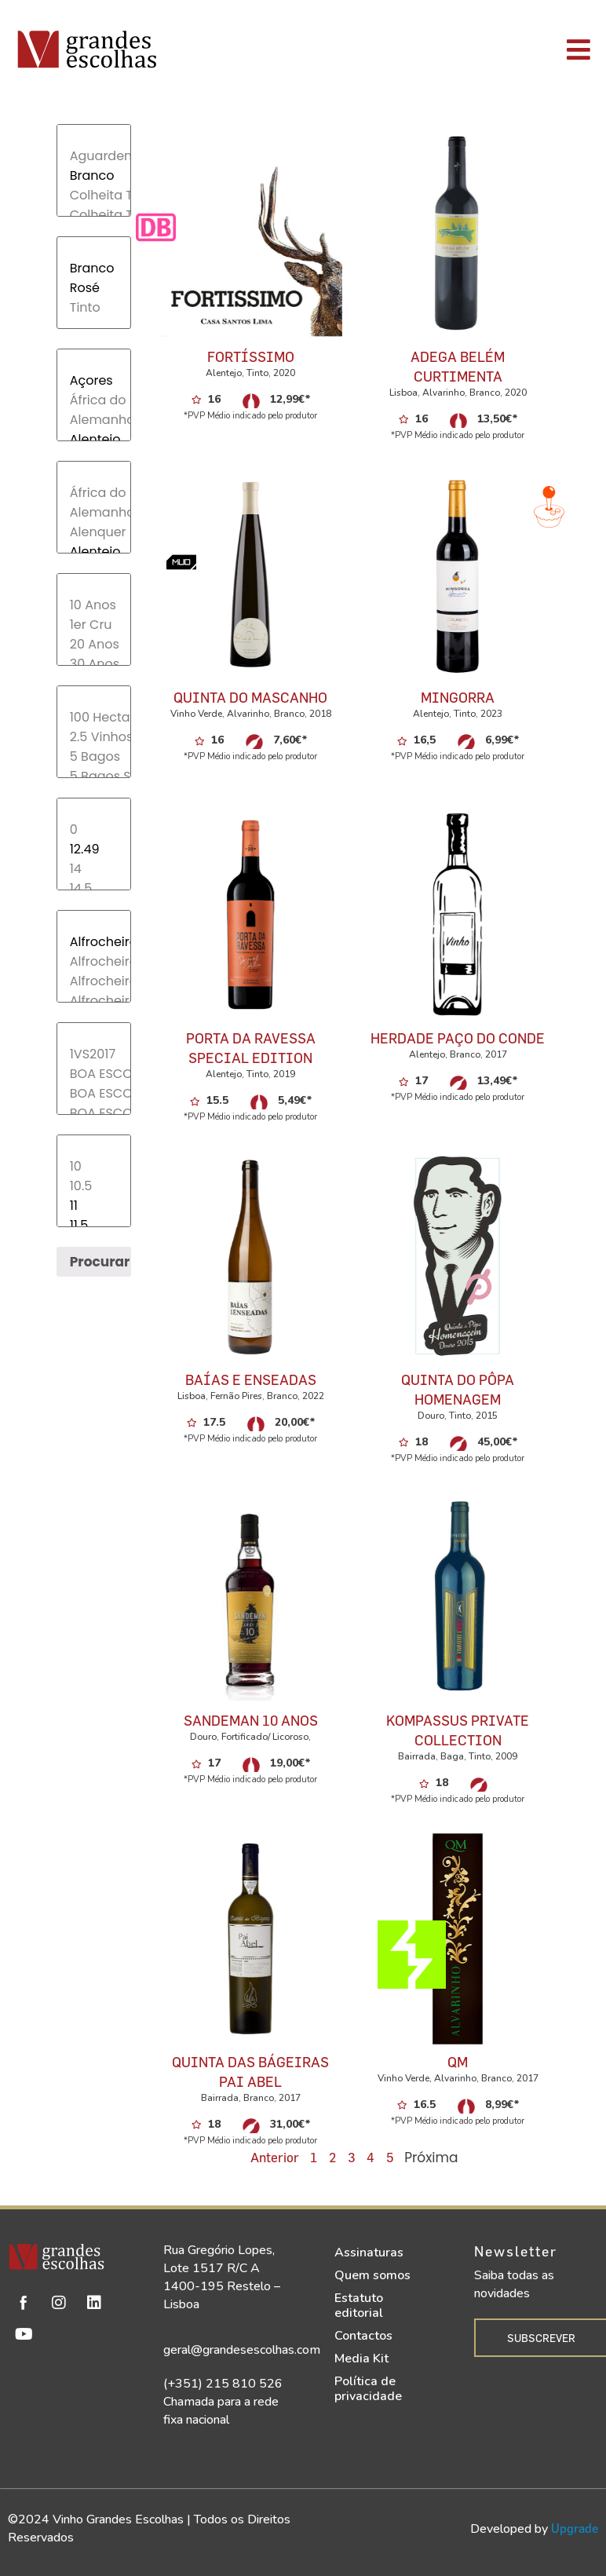 The width and height of the screenshot is (606, 2576). What do you see at coordinates (155, 227) in the screenshot?
I see `deutsche bahn logo - german railway company` at bounding box center [155, 227].